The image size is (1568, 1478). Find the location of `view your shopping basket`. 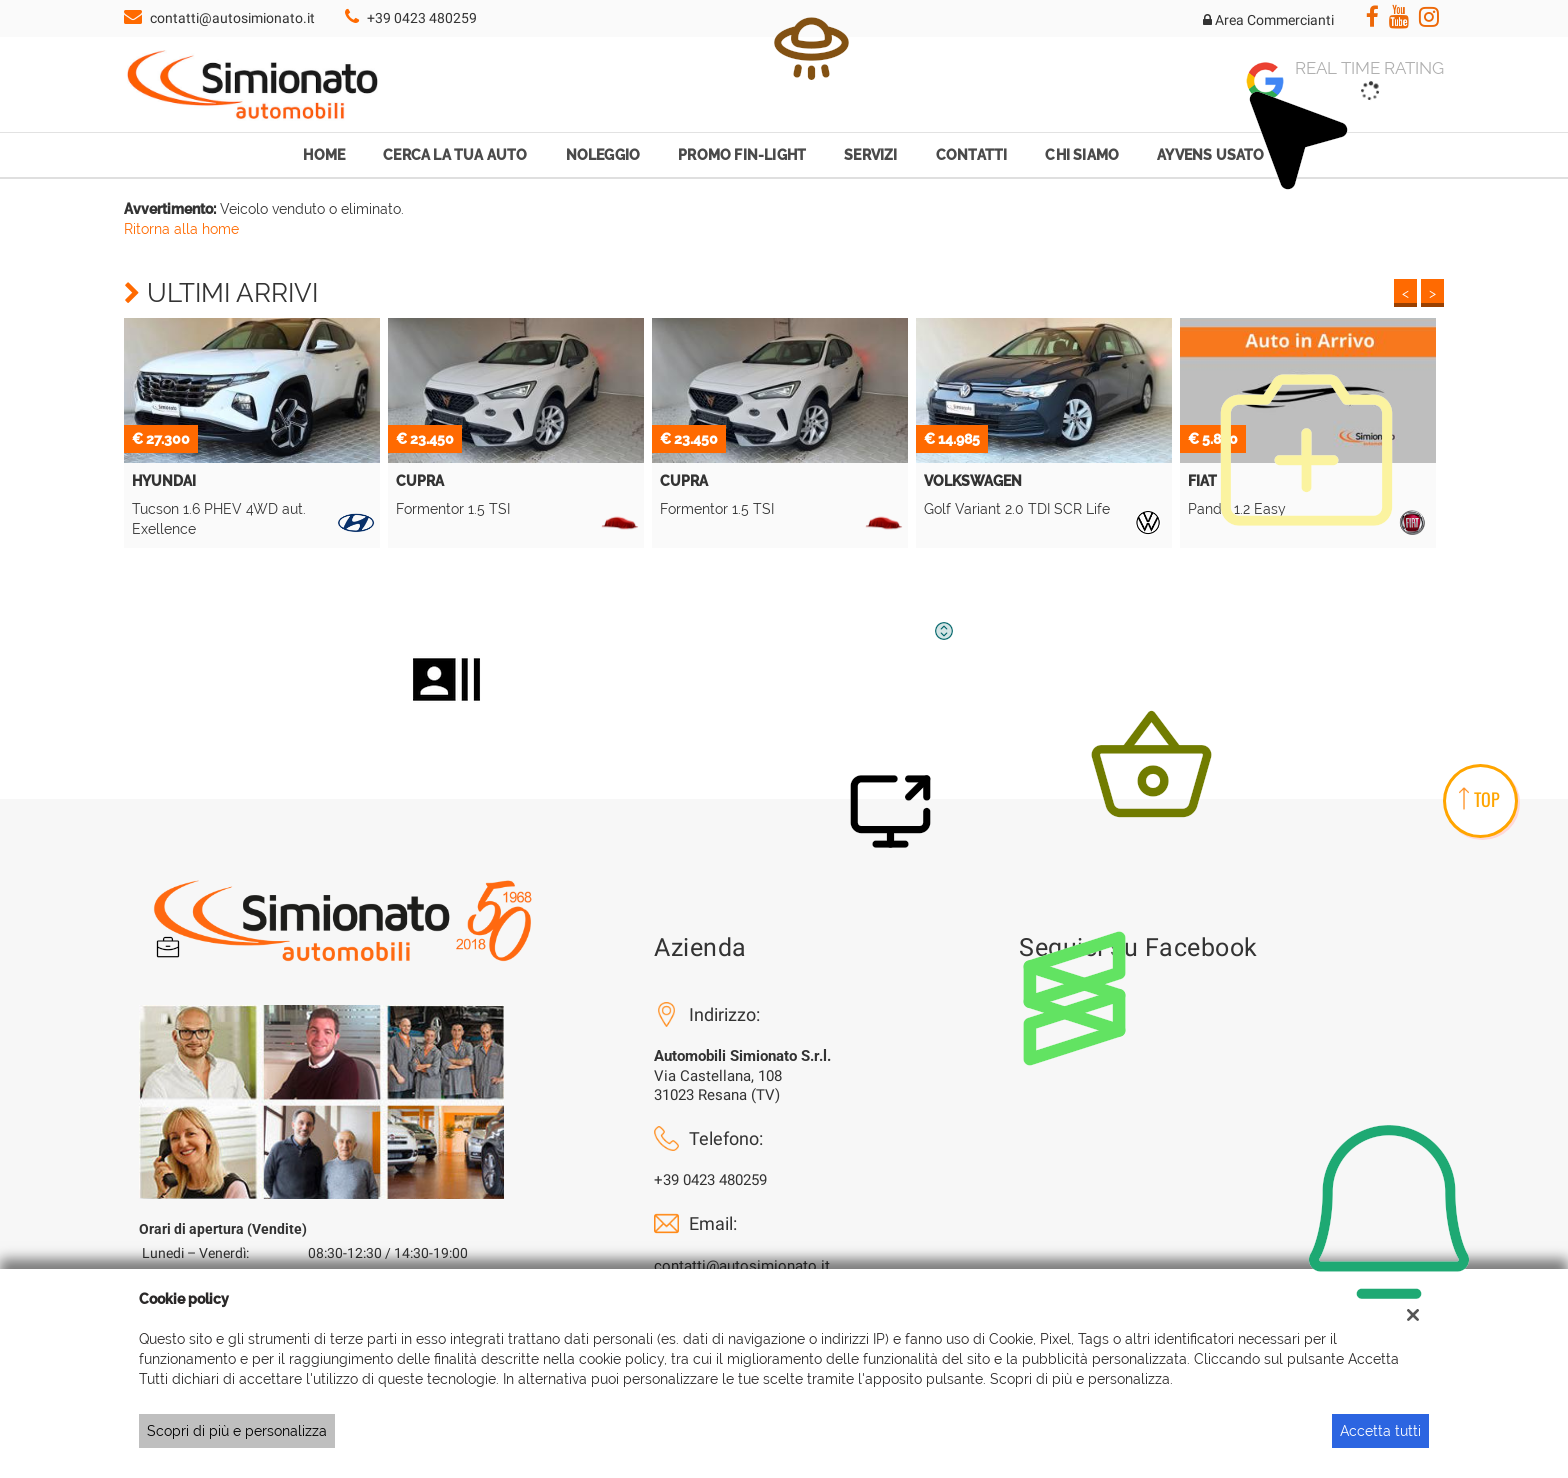

view your shopping basket is located at coordinates (1151, 766).